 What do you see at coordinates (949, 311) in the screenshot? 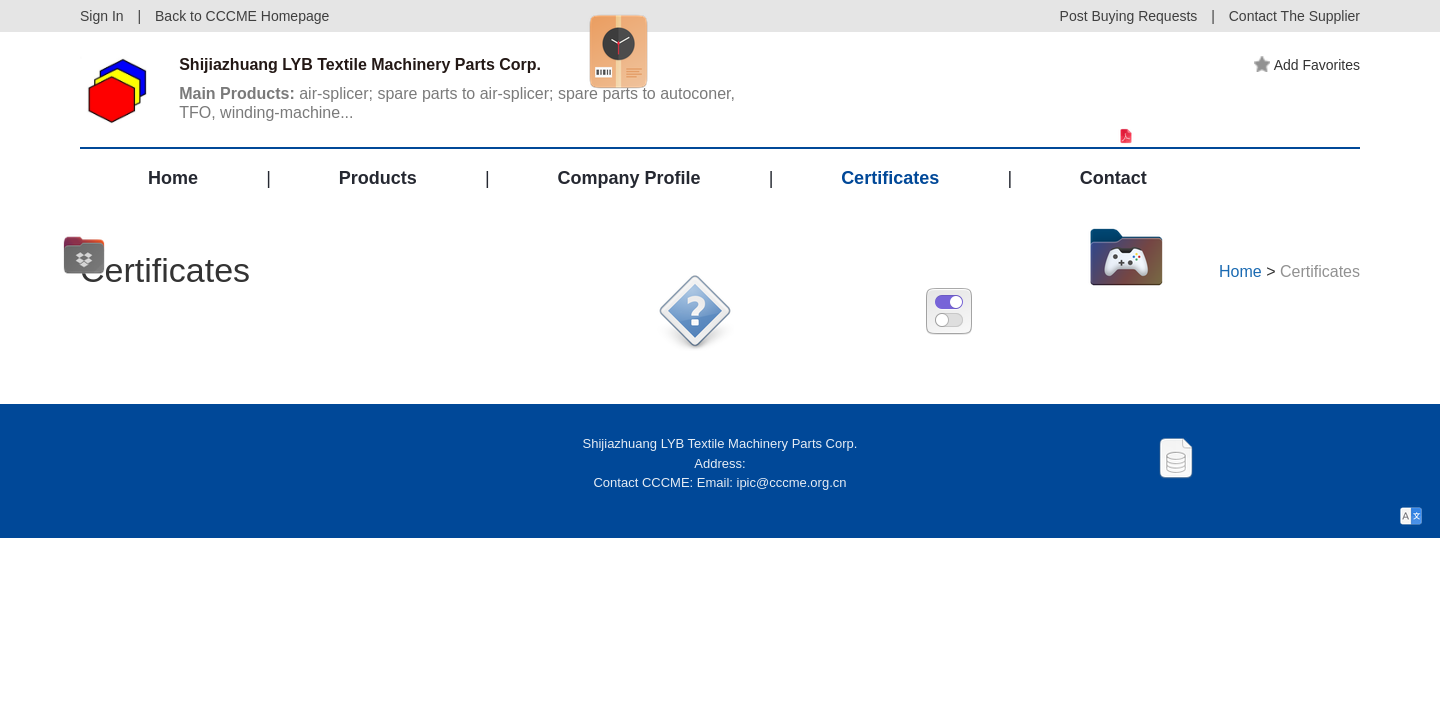
I see `open gnome tweaks settings` at bounding box center [949, 311].